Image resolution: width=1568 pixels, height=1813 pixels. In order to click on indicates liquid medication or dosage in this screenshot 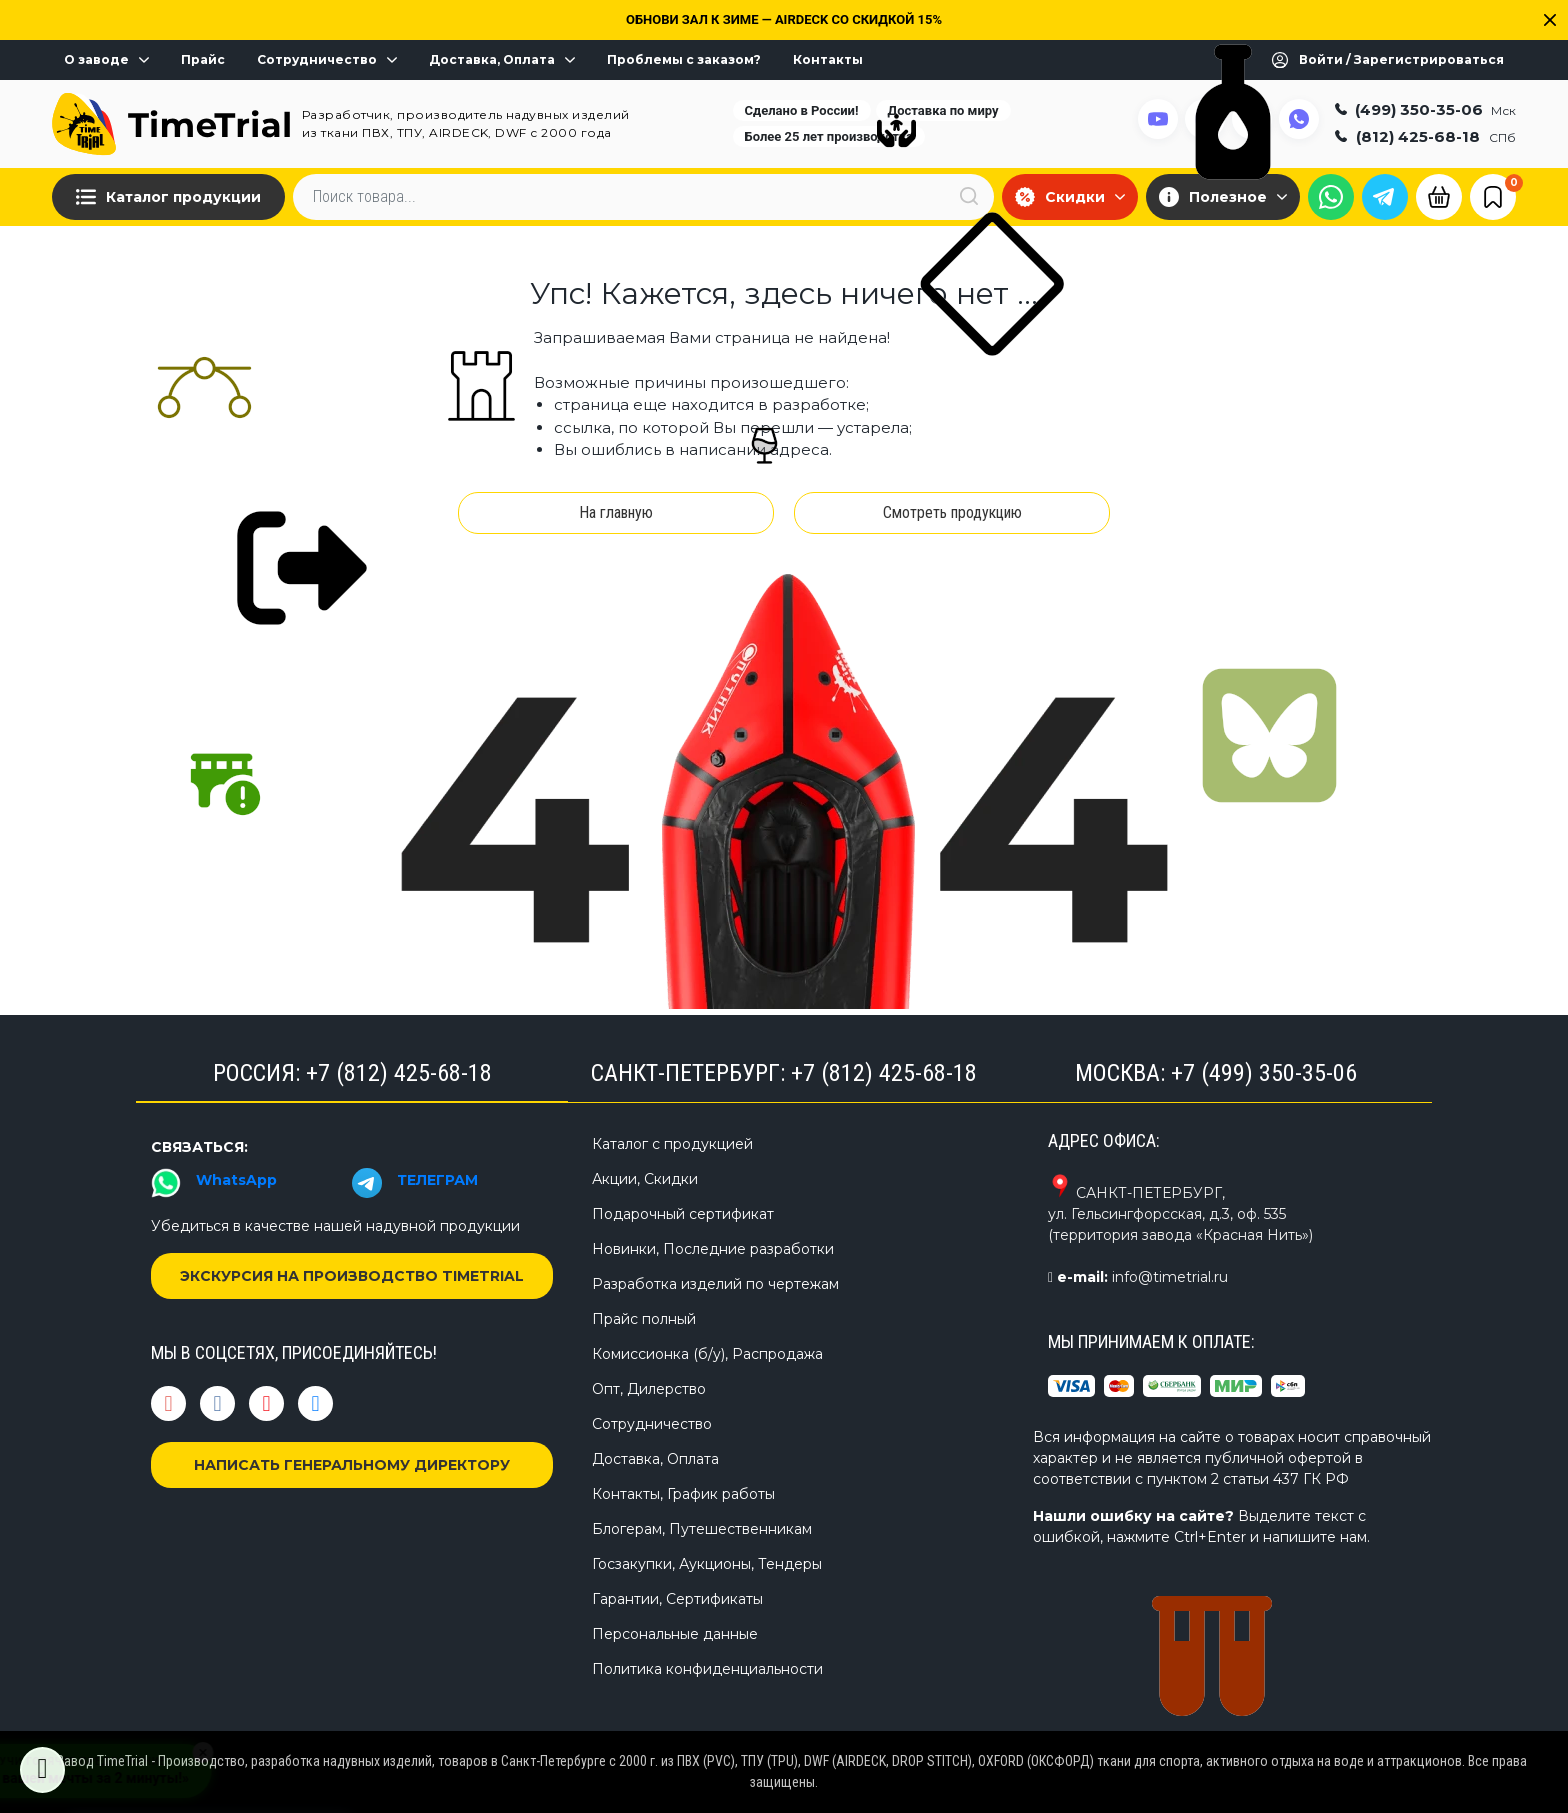, I will do `click(1233, 112)`.